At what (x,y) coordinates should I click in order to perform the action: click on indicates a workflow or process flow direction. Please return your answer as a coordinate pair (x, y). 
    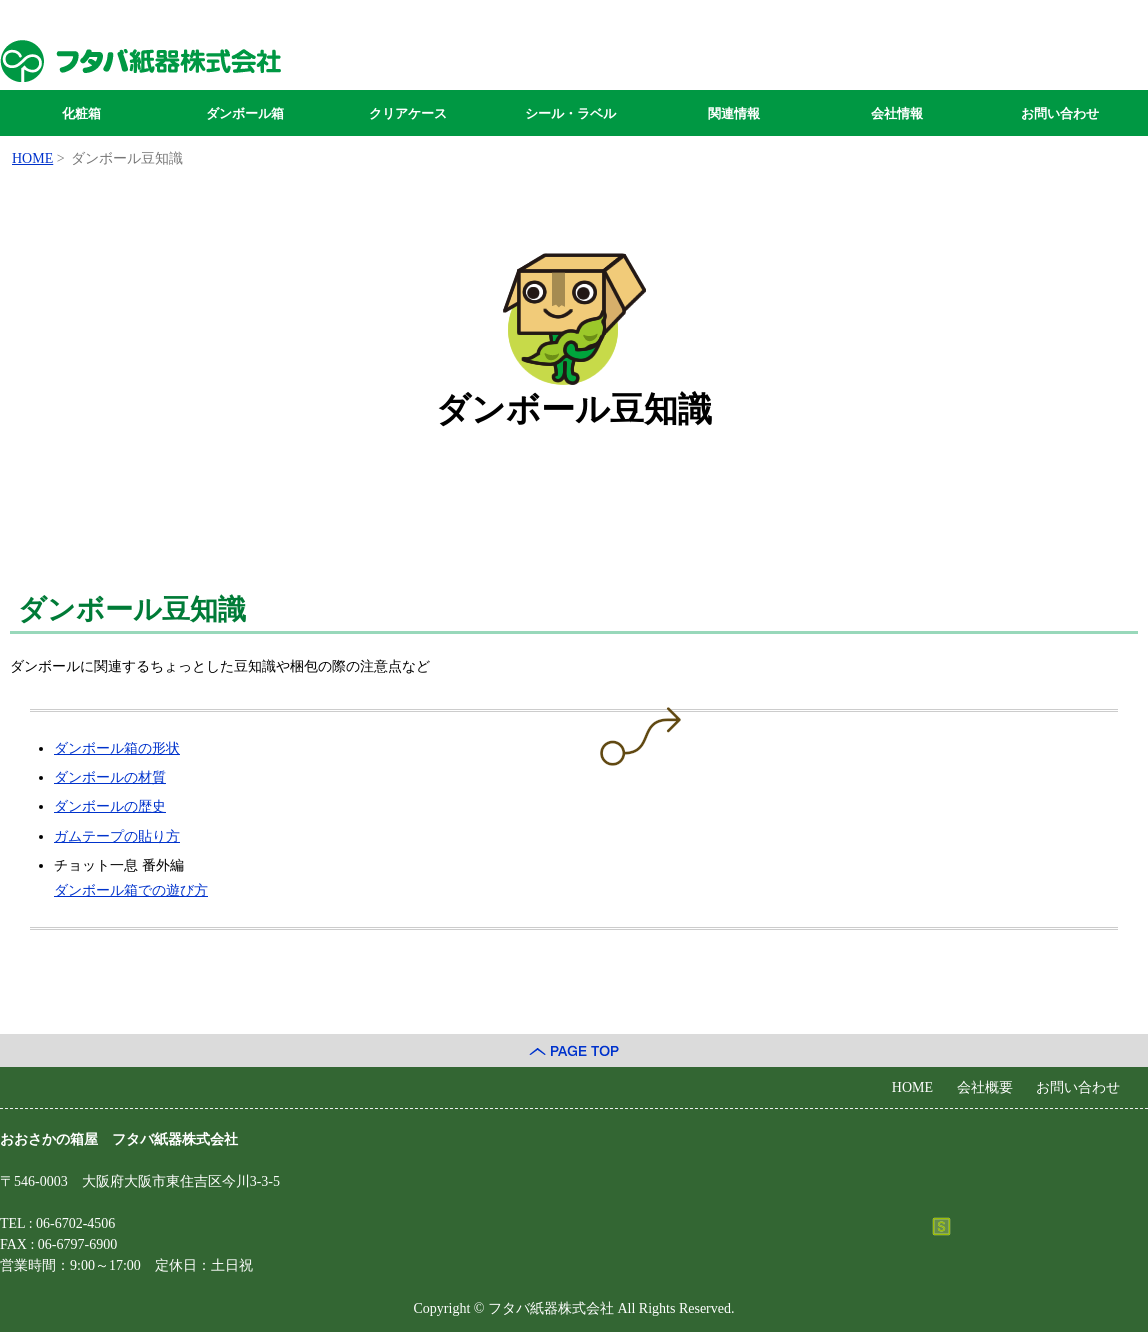
    Looking at the image, I should click on (640, 736).